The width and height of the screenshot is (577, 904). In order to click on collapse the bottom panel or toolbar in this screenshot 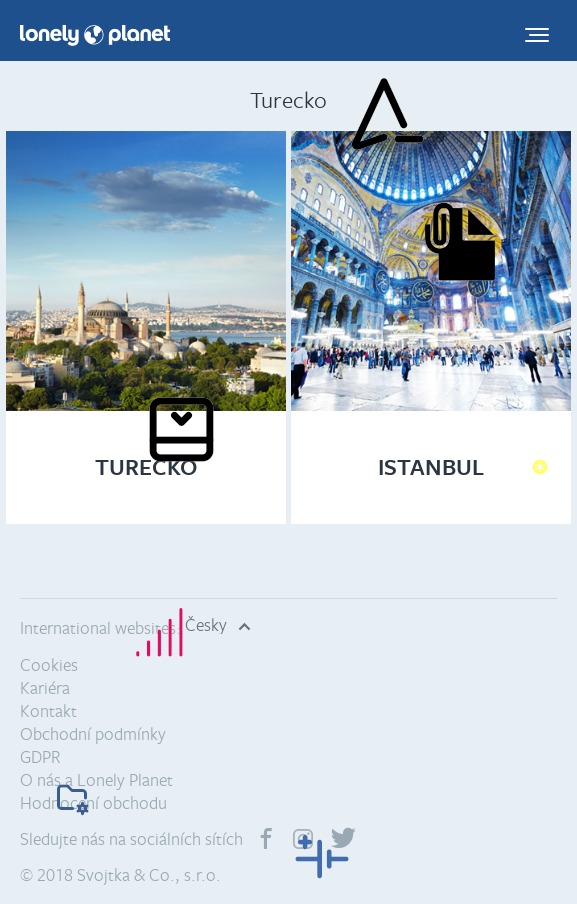, I will do `click(181, 429)`.